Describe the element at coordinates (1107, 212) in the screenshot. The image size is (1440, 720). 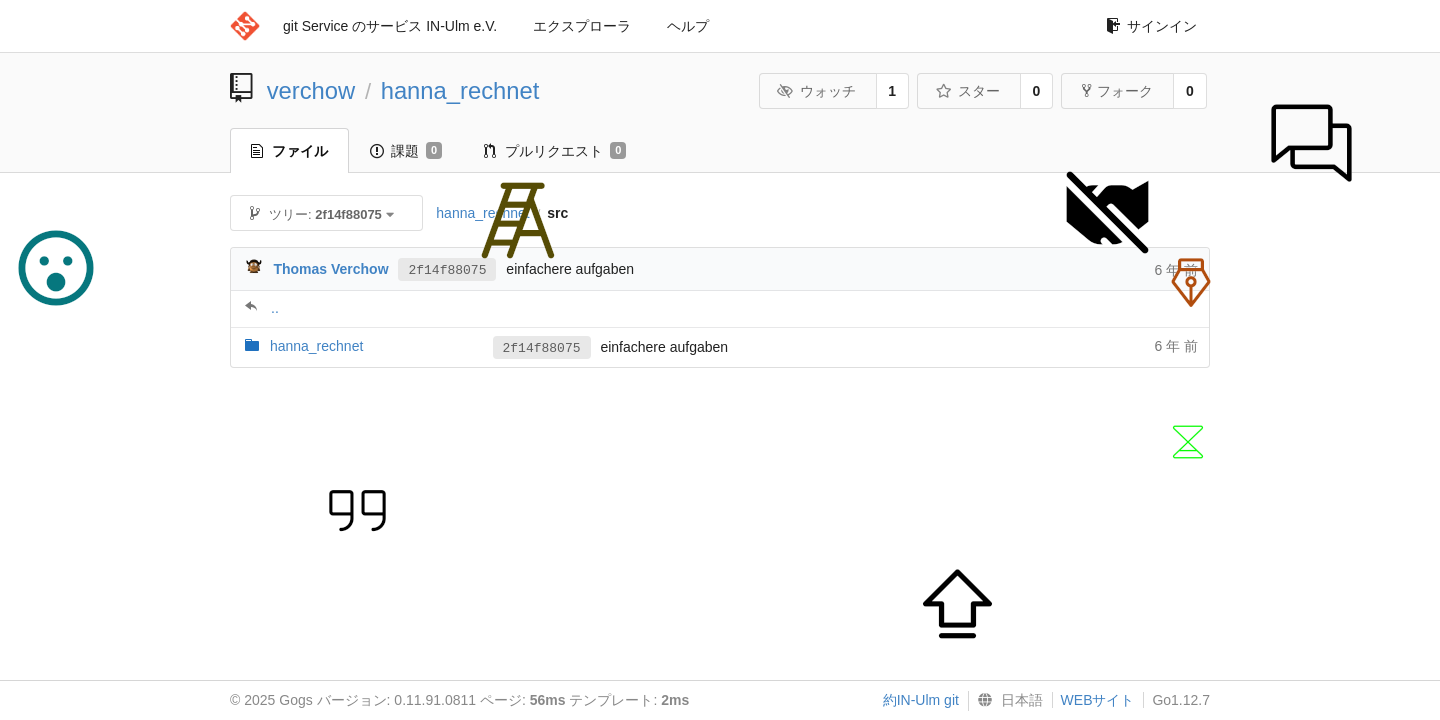
I see `indicates a canceled or declined agreement` at that location.